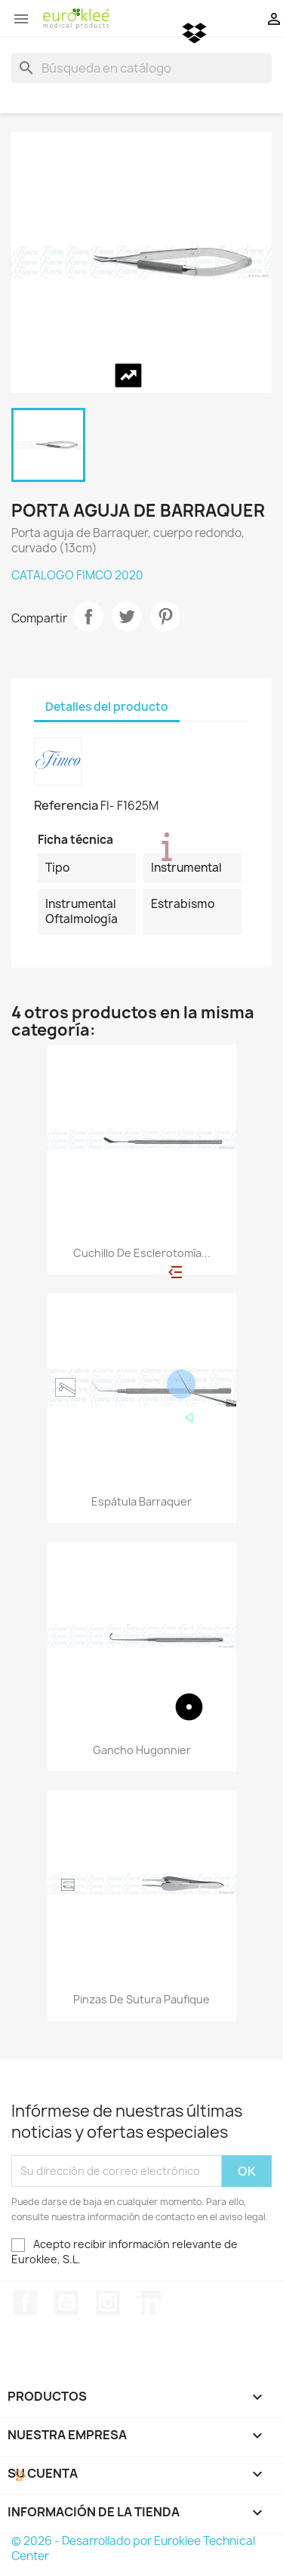 This screenshot has width=283, height=2576. What do you see at coordinates (189, 1417) in the screenshot?
I see `play media in reverse` at bounding box center [189, 1417].